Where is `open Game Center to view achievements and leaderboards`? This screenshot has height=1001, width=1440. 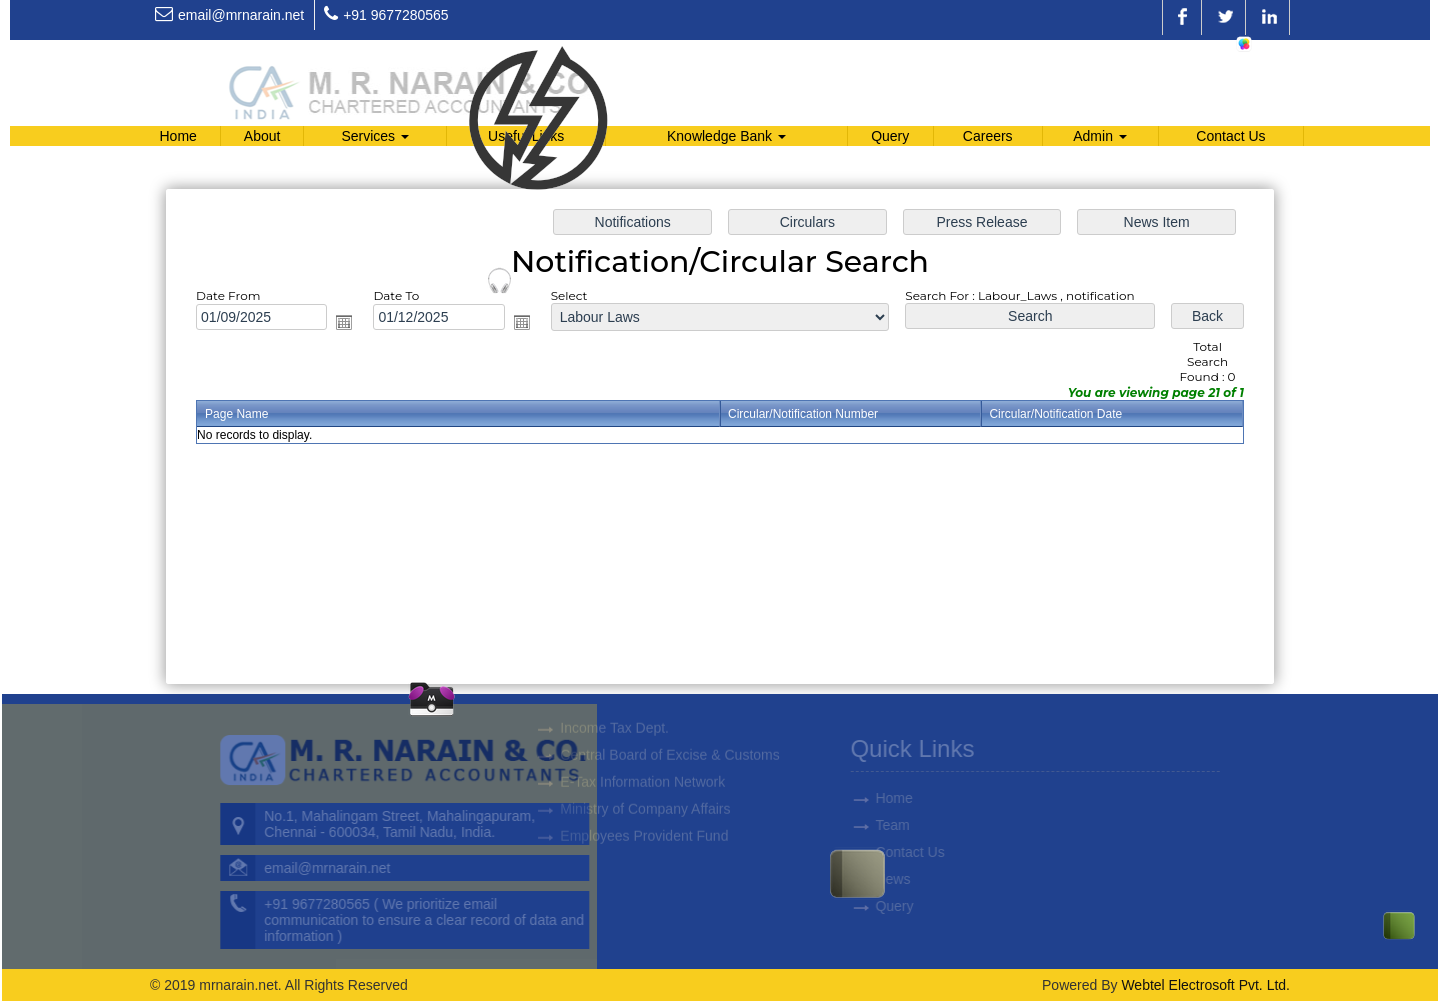
open Game Center to view achievements and leaderboards is located at coordinates (1244, 44).